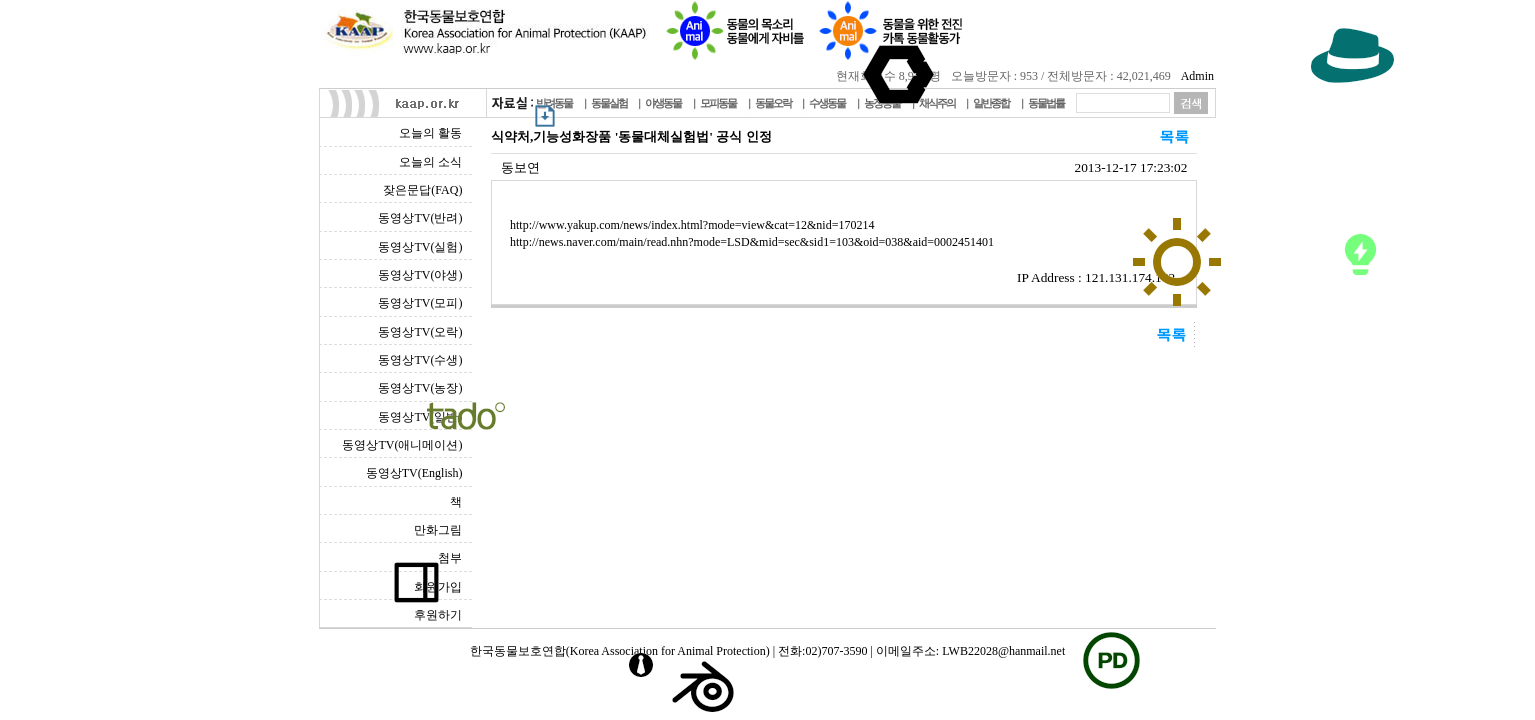 Image resolution: width=1535 pixels, height=720 pixels. What do you see at coordinates (1352, 55) in the screenshot?
I see `sinatra ruby framework logo` at bounding box center [1352, 55].